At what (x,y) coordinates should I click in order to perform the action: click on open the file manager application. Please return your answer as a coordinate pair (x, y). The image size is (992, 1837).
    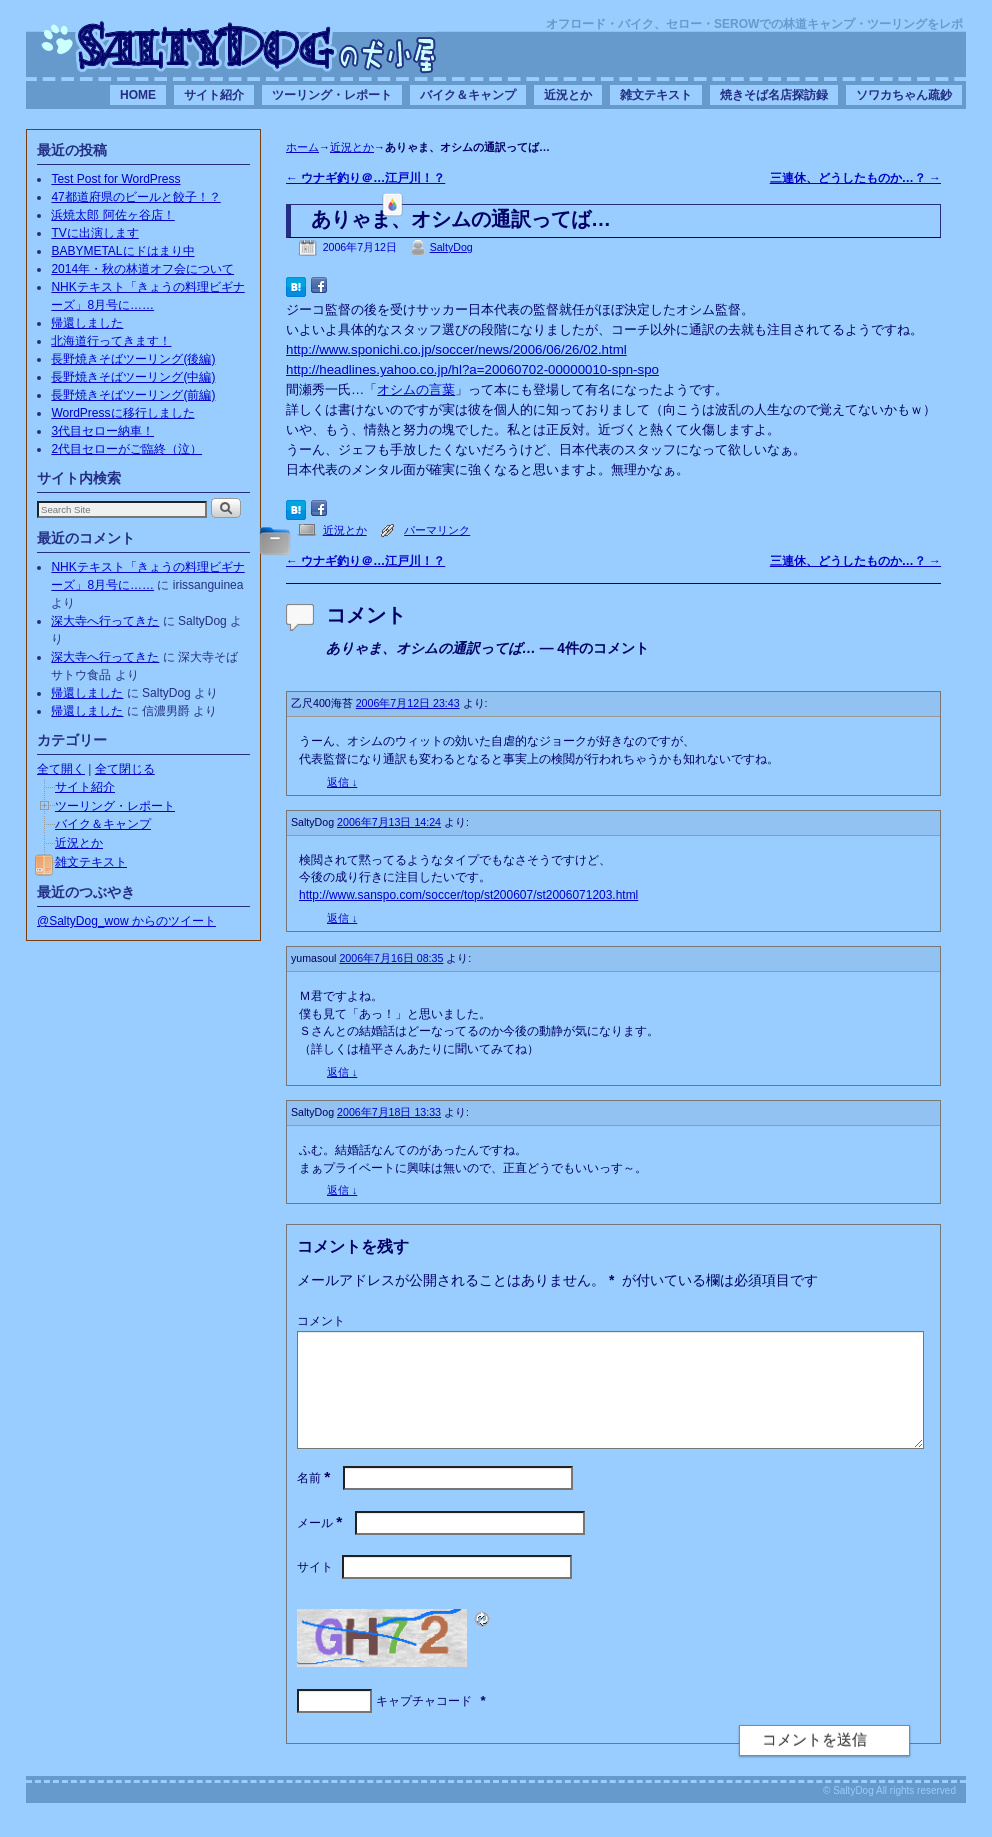
    Looking at the image, I should click on (275, 541).